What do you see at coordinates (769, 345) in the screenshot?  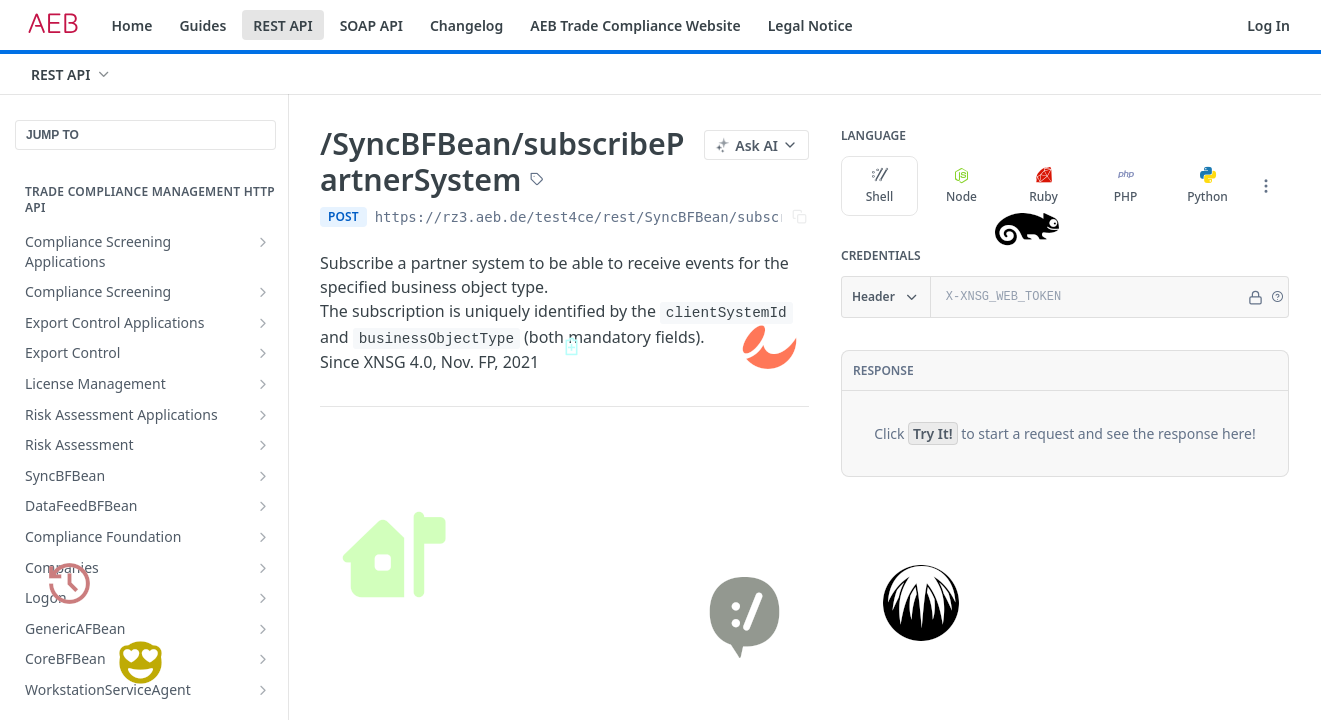 I see `affiliatetheme brand logo` at bounding box center [769, 345].